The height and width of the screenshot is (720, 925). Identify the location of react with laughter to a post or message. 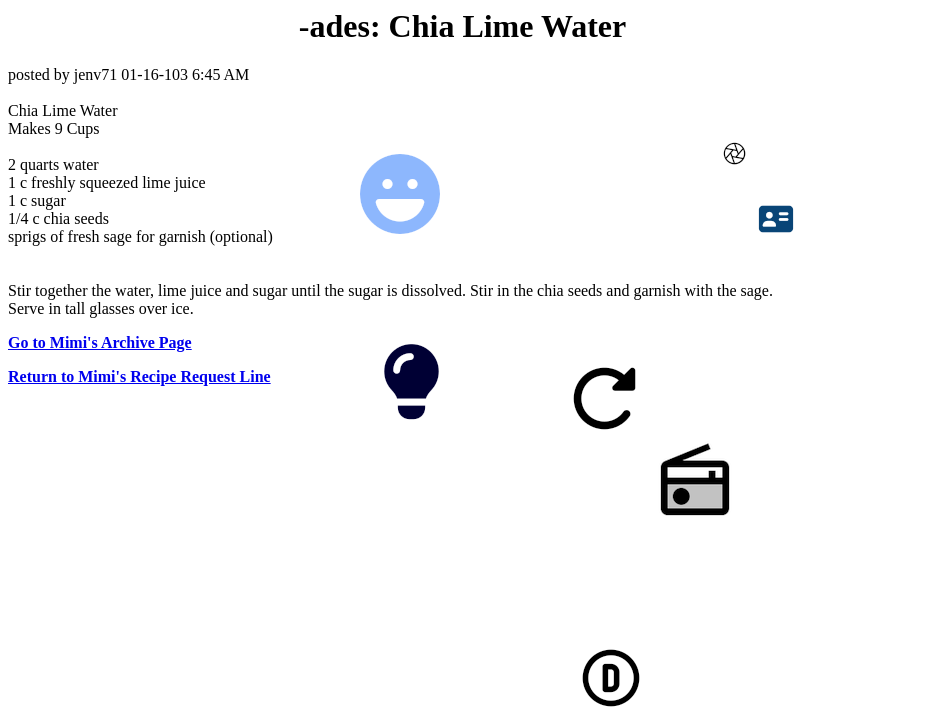
(400, 194).